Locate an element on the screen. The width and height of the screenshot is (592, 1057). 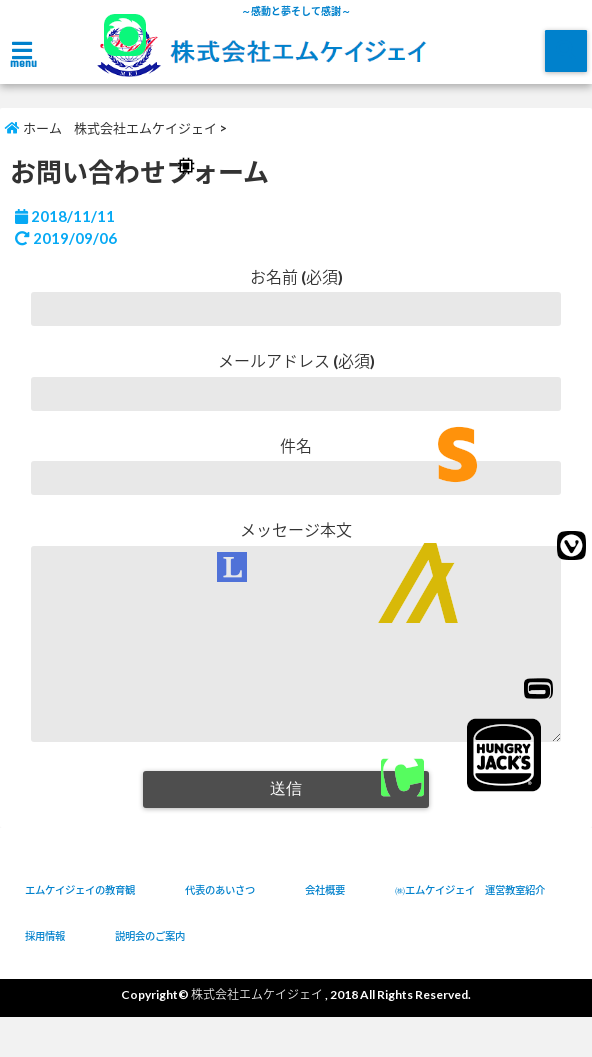
visit the Lobsters link aggregation site is located at coordinates (232, 567).